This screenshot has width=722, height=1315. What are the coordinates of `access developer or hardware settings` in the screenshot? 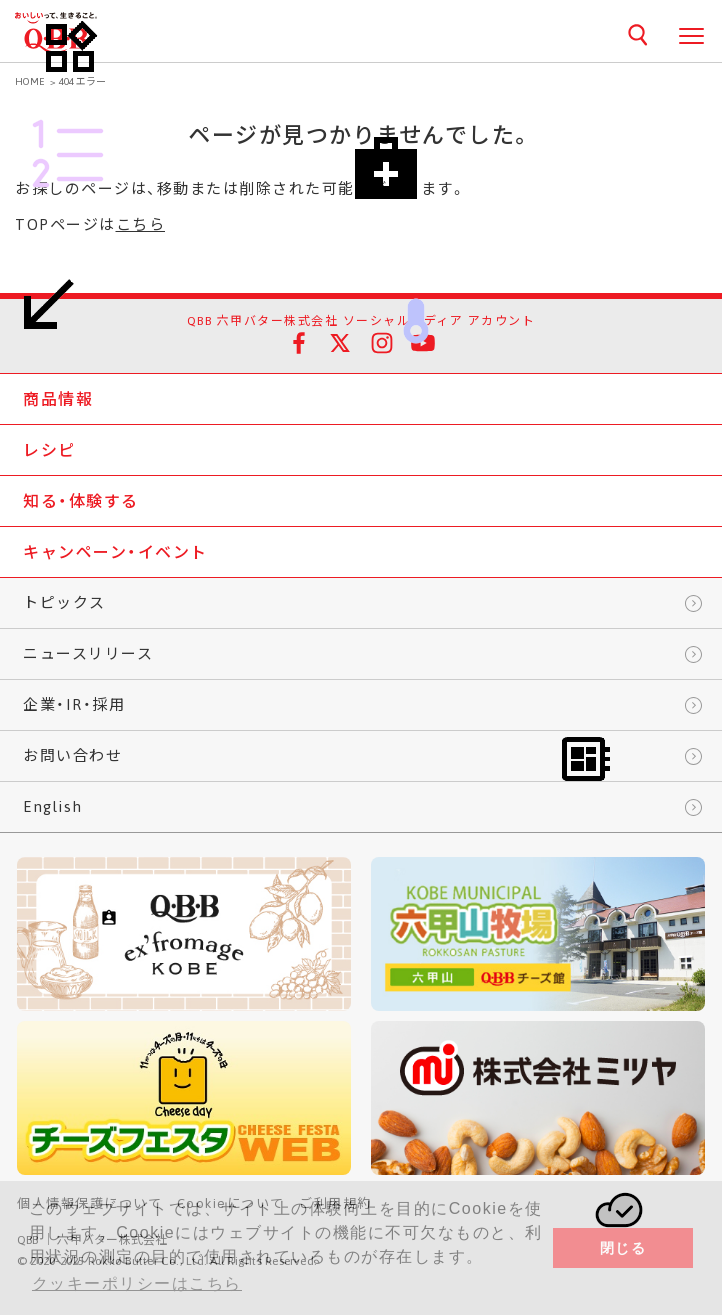 It's located at (586, 759).